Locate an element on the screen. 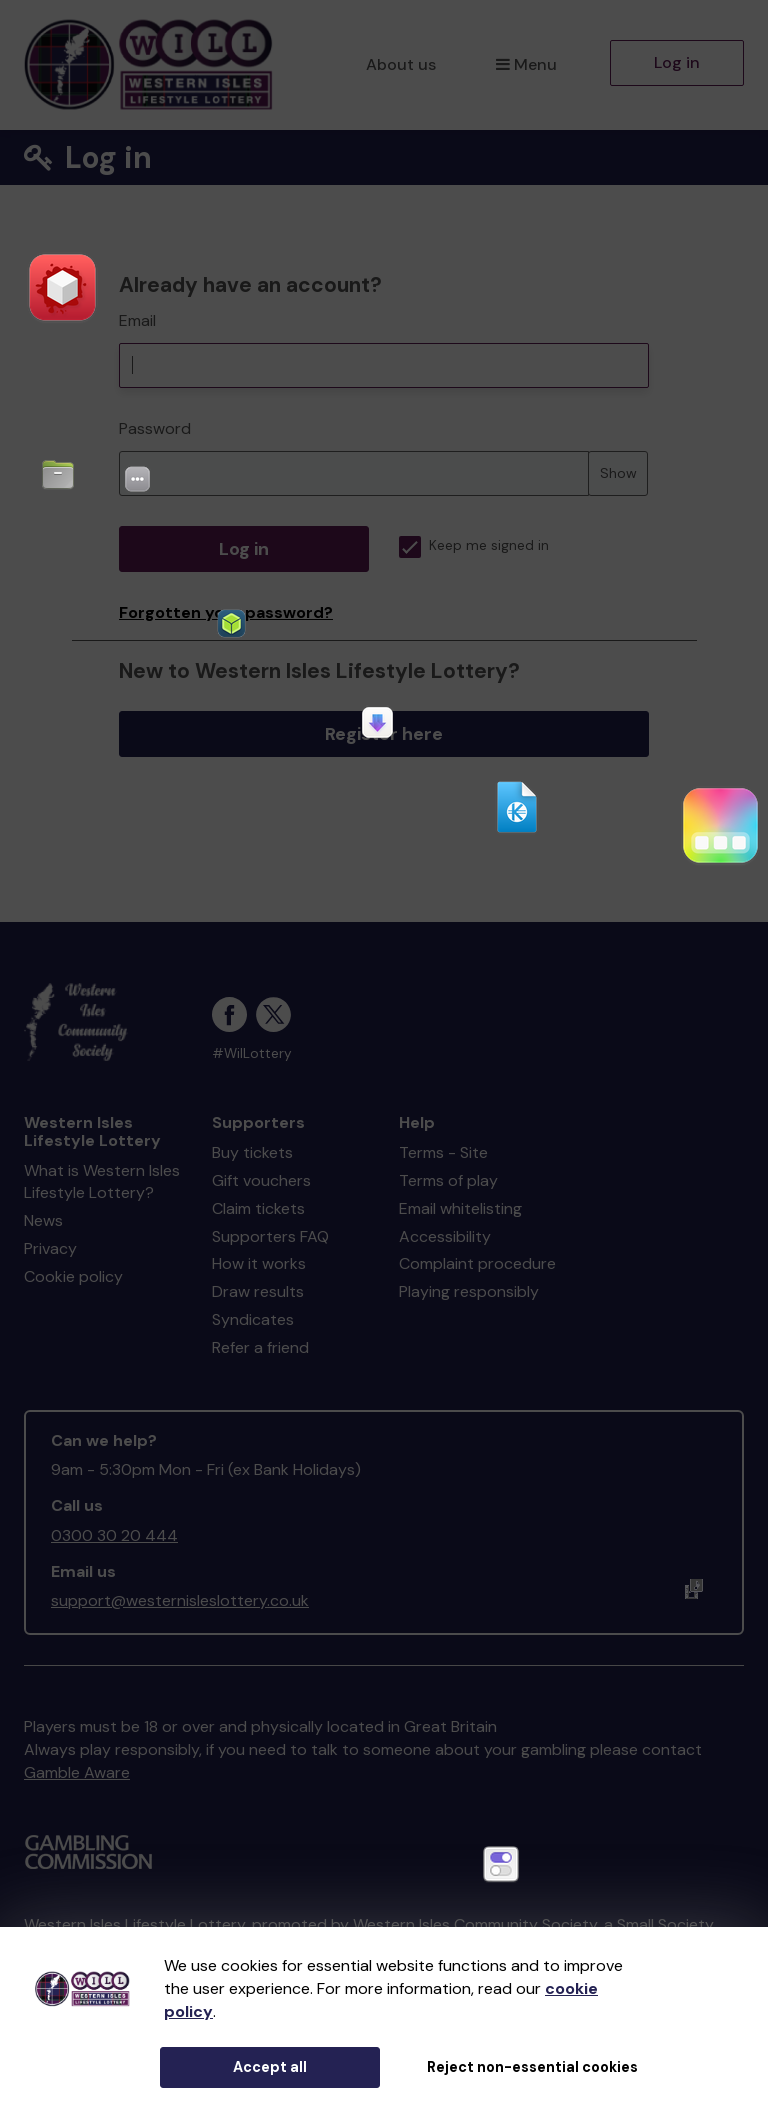  open gnome tweaks to customize desktop settings is located at coordinates (501, 1864).